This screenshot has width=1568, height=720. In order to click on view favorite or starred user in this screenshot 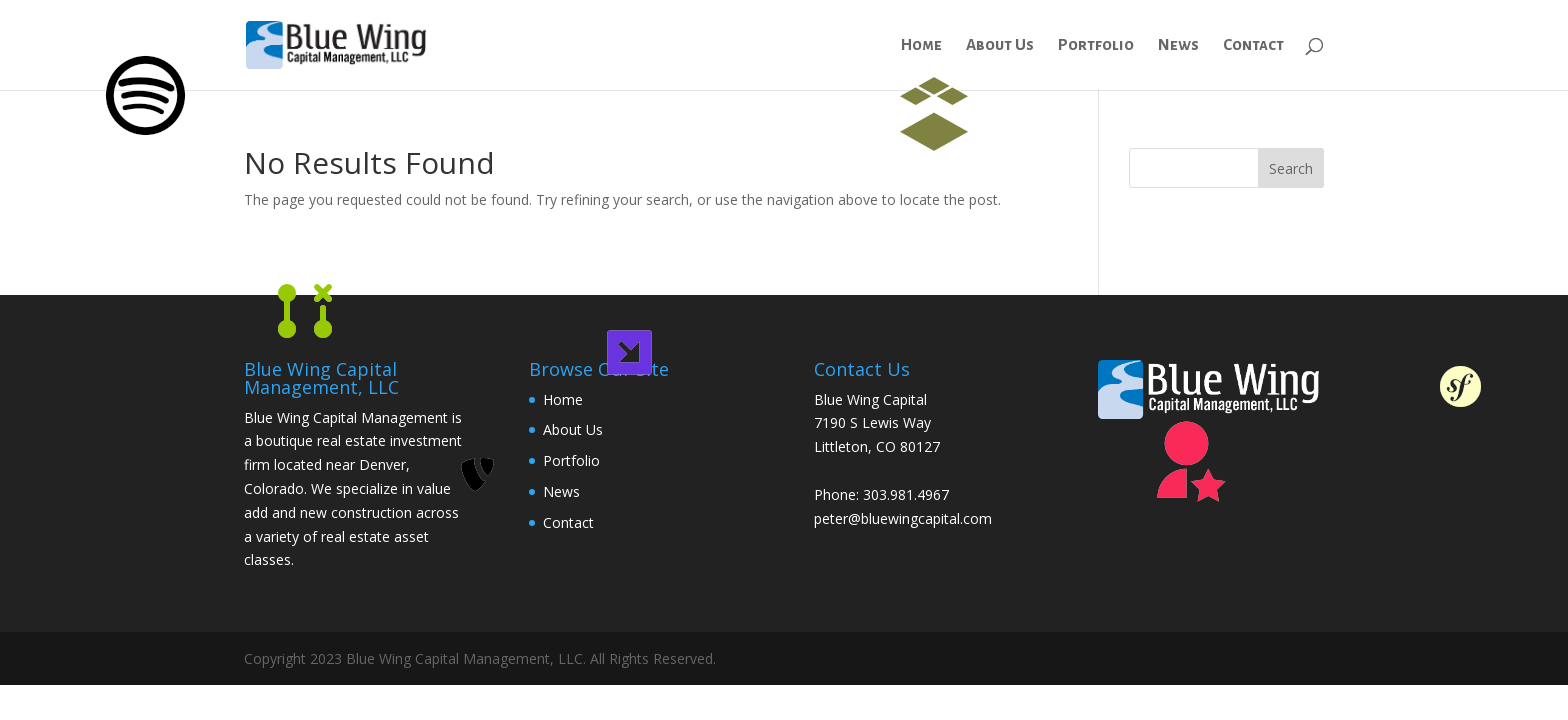, I will do `click(1186, 461)`.